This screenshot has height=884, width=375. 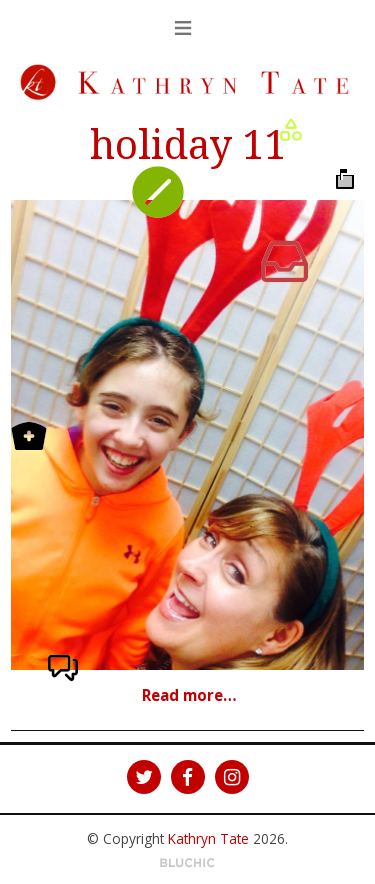 What do you see at coordinates (63, 668) in the screenshot?
I see `view discussion thread` at bounding box center [63, 668].